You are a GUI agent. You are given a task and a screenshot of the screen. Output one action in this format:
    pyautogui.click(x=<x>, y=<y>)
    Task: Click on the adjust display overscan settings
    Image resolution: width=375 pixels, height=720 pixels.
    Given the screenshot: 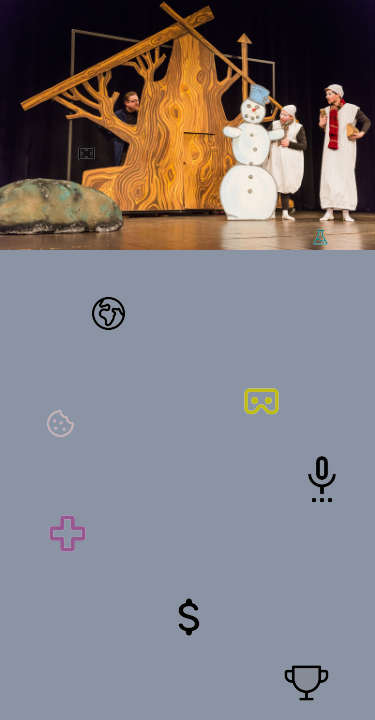 What is the action you would take?
    pyautogui.click(x=86, y=153)
    